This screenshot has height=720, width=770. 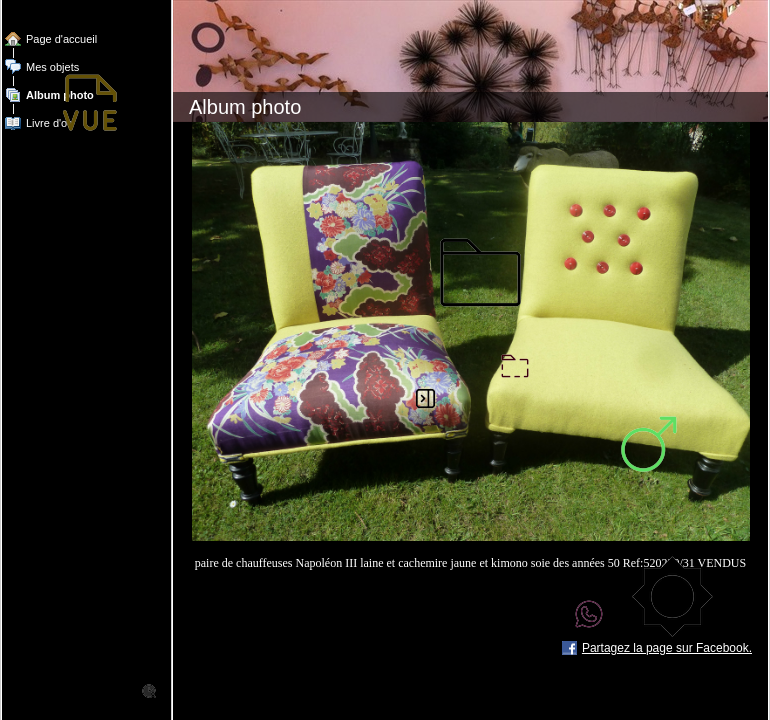 I want to click on vue.js file type indicator, so click(x=91, y=105).